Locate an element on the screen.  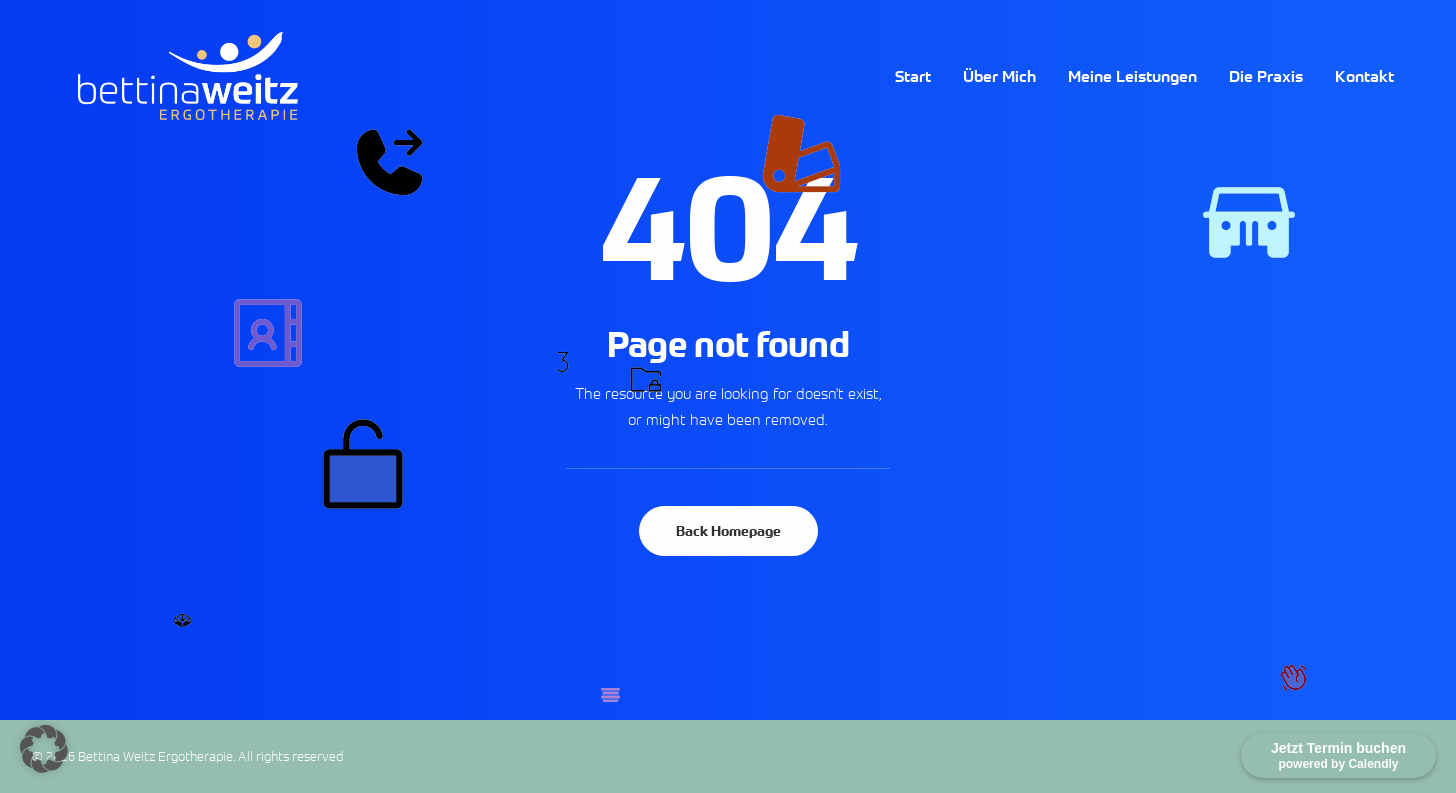
send a friendly greeting or wave is located at coordinates (1293, 677).